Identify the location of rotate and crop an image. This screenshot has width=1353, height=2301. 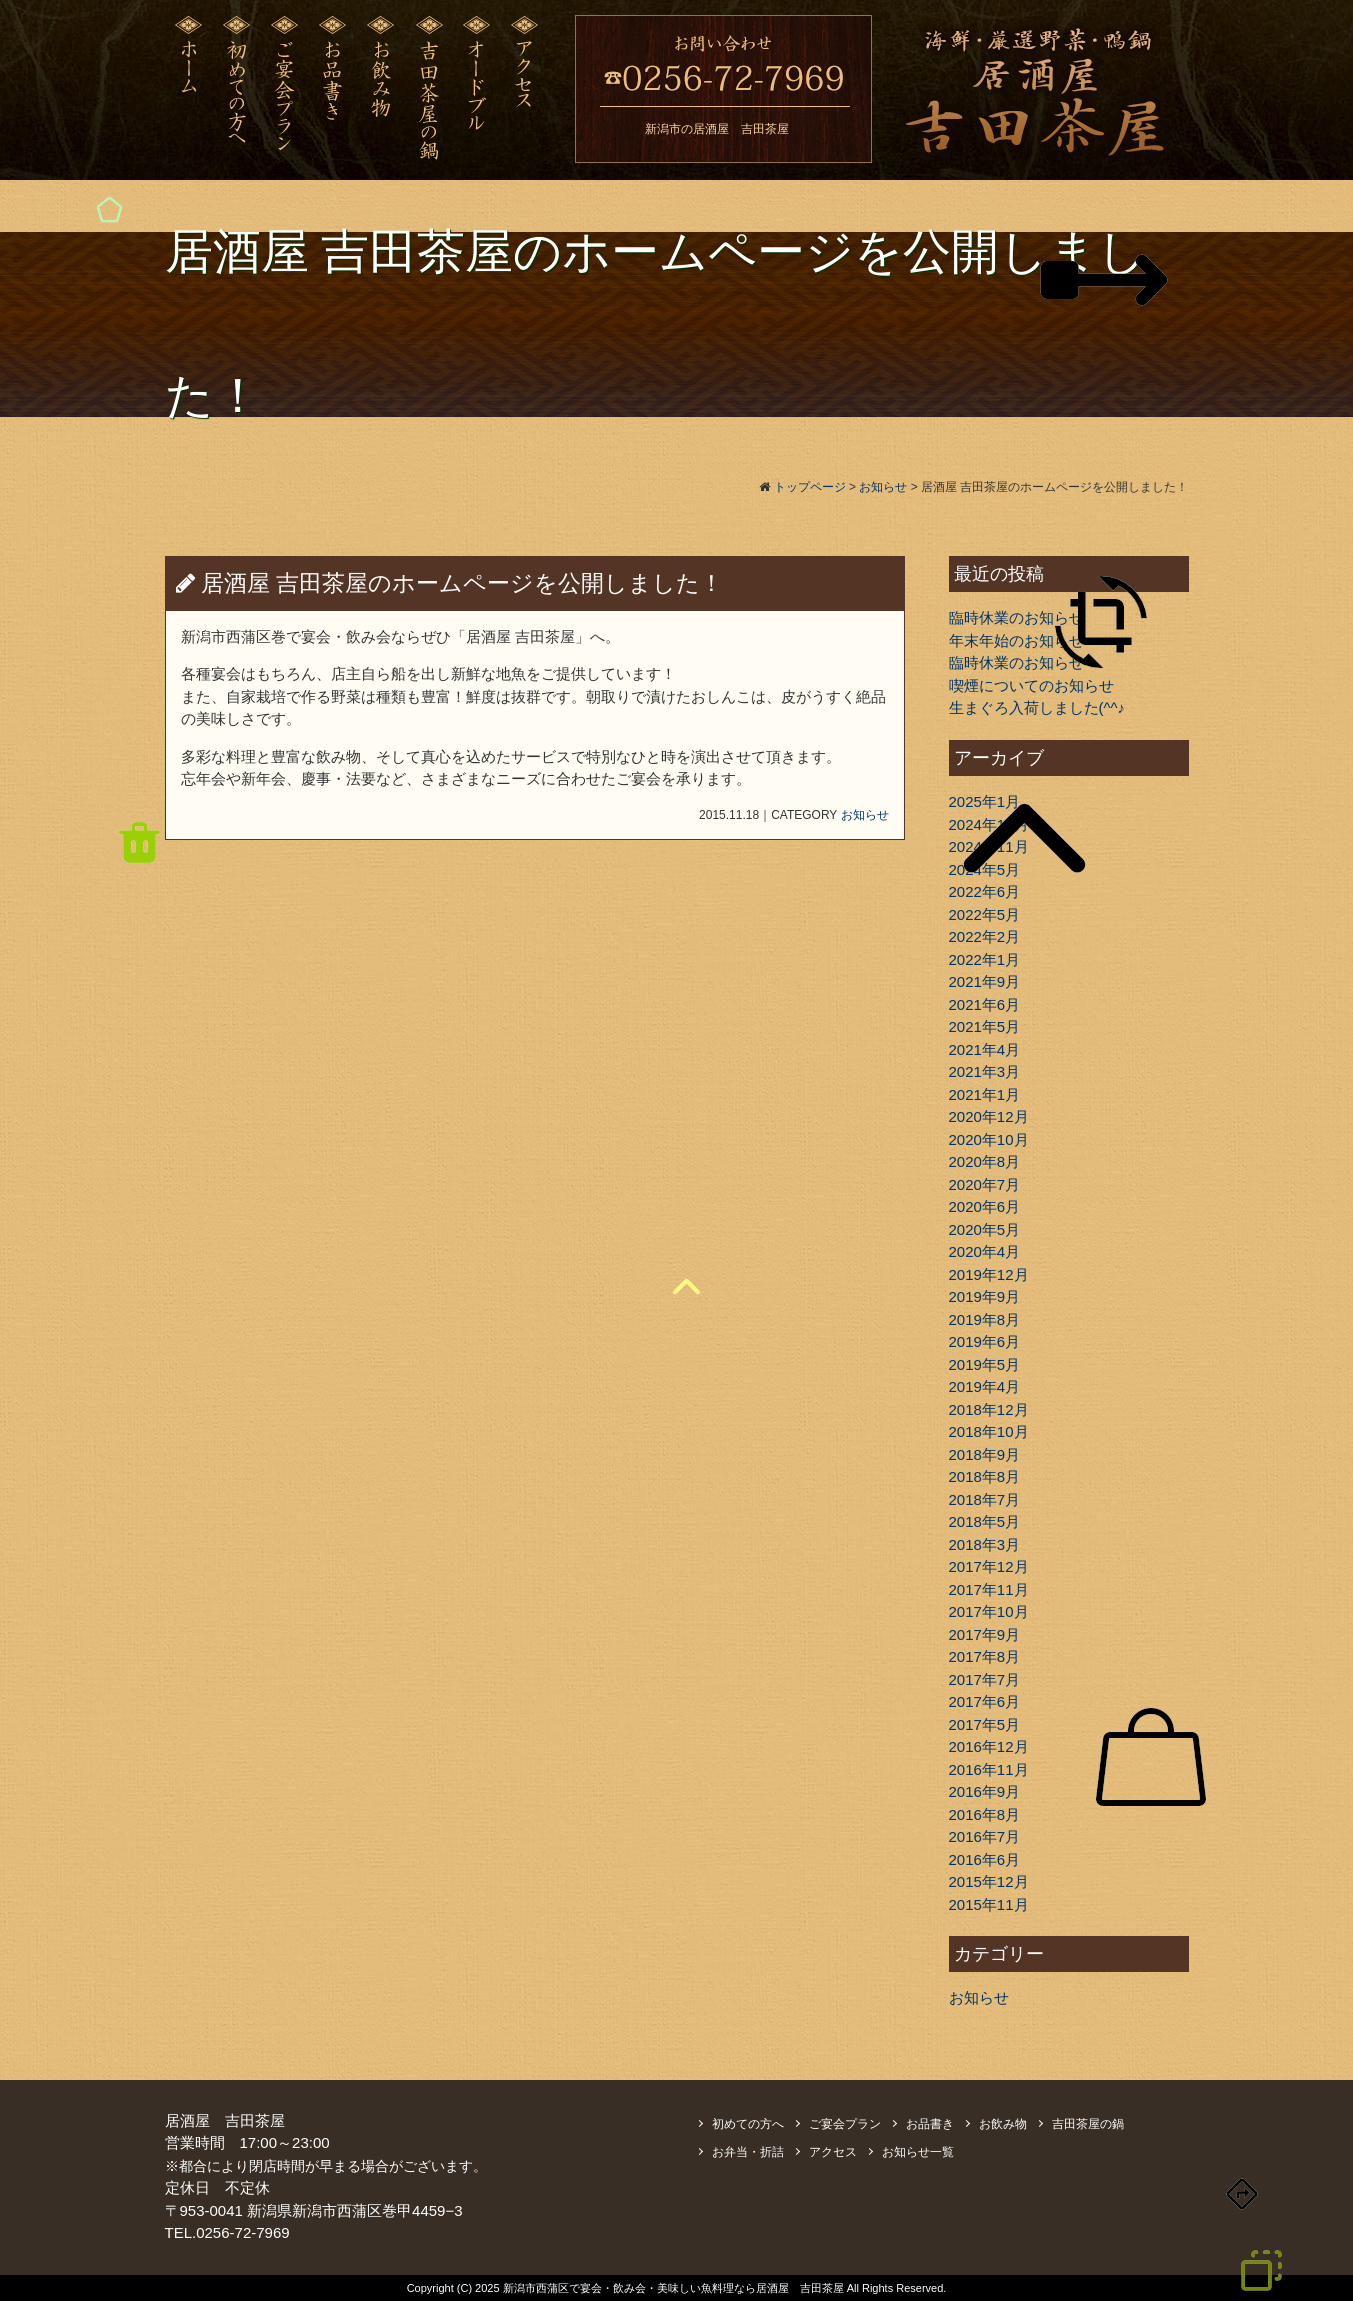
(1101, 622).